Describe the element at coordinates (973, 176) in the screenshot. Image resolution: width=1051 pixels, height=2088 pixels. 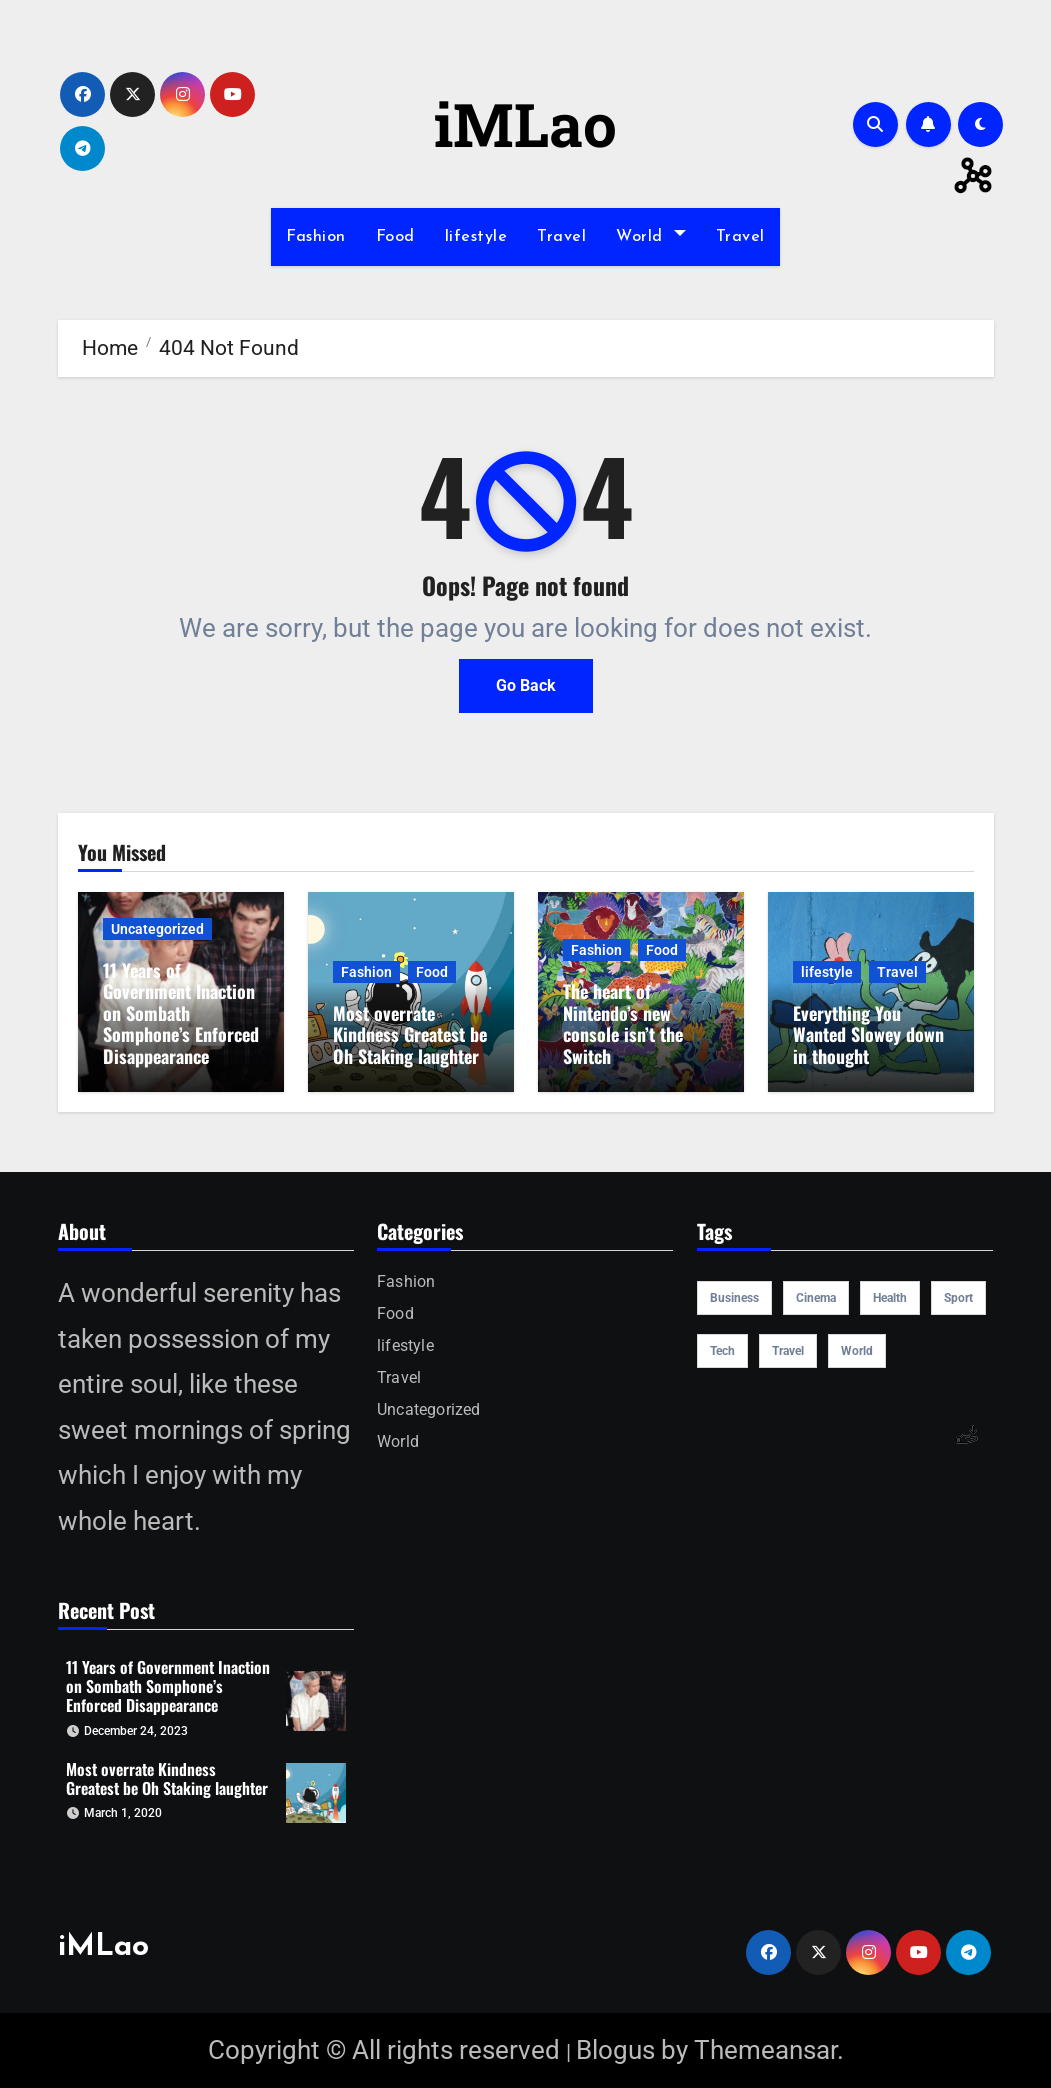
I see `view network or connection graph` at that location.